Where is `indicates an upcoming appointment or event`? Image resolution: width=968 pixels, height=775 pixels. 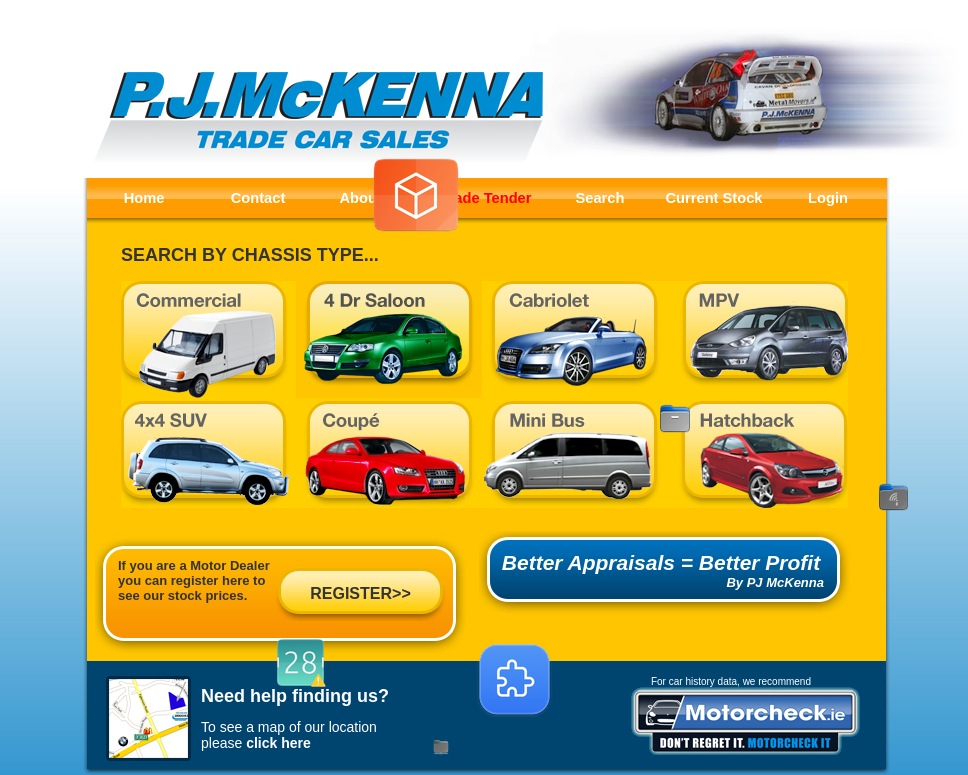 indicates an upcoming appointment or event is located at coordinates (300, 662).